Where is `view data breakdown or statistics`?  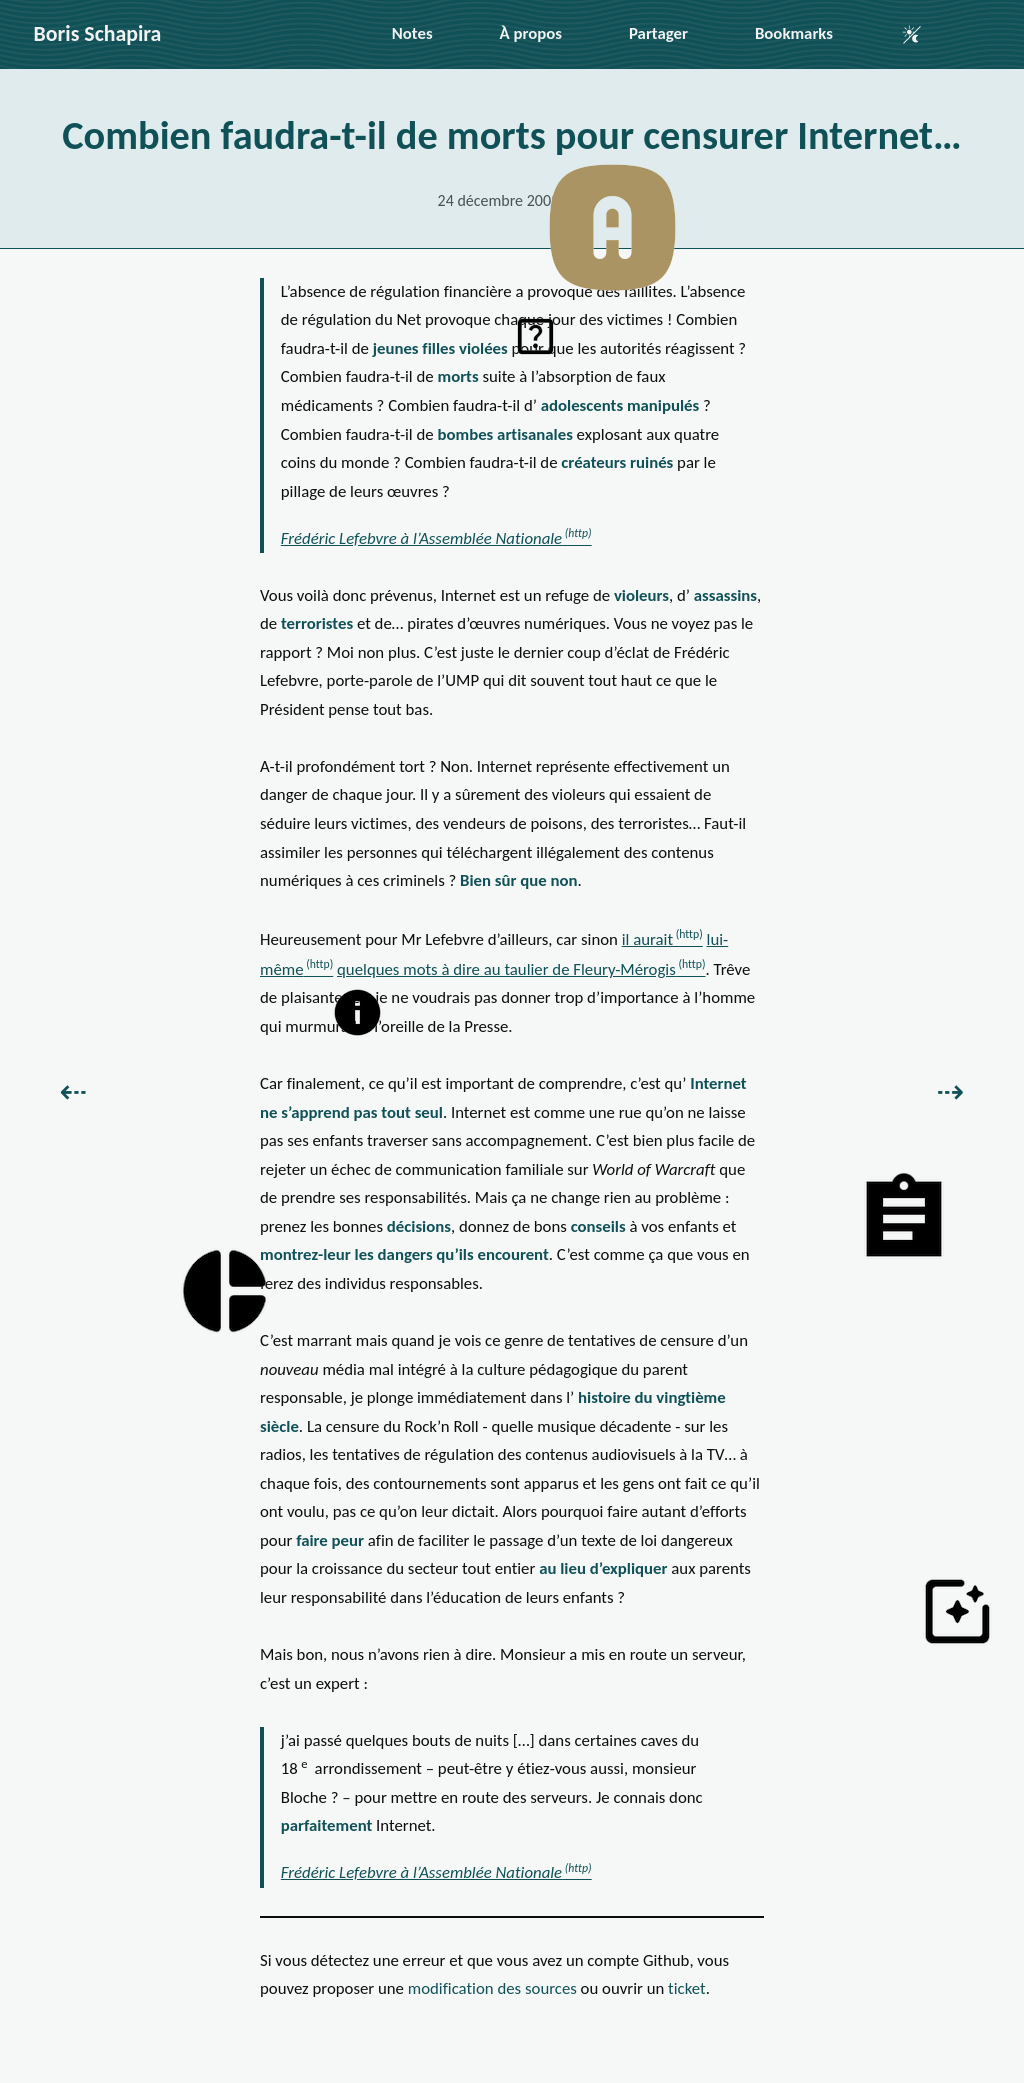 view data breakdown or statistics is located at coordinates (225, 1291).